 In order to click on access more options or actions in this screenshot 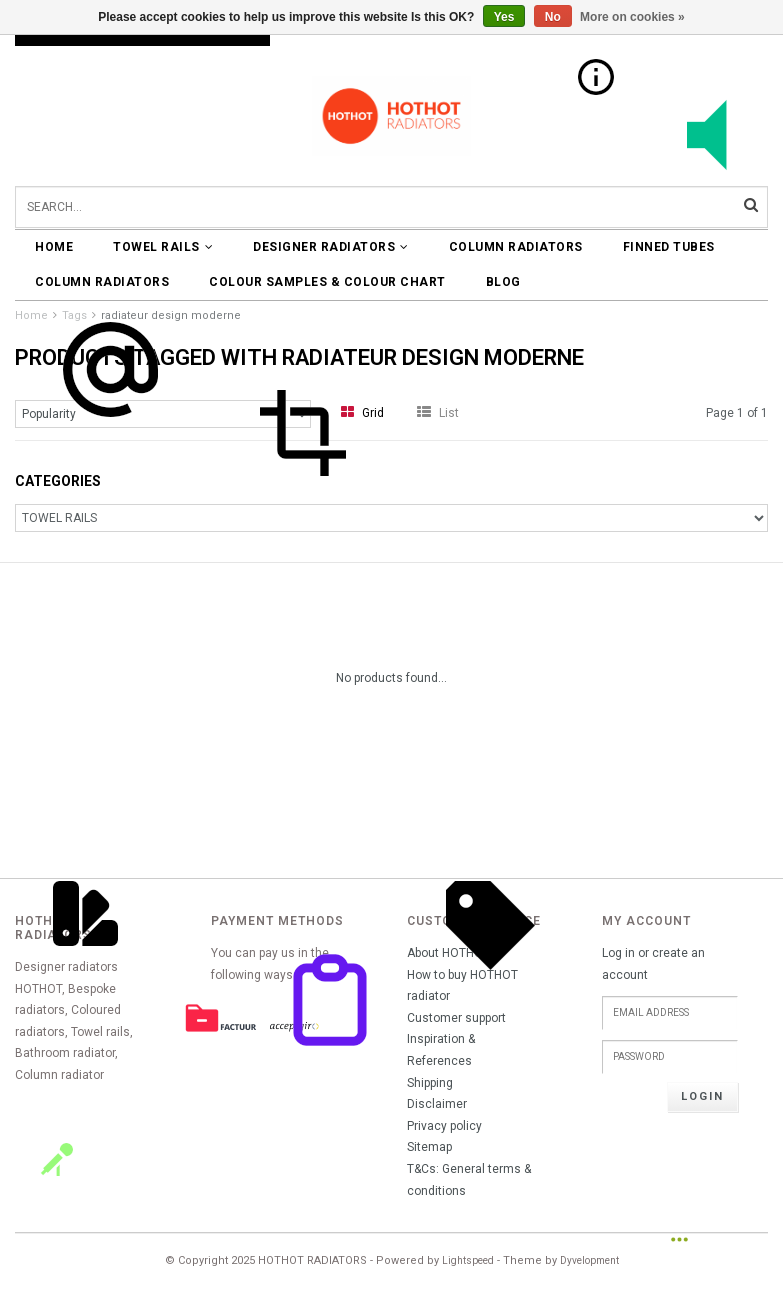, I will do `click(679, 1239)`.